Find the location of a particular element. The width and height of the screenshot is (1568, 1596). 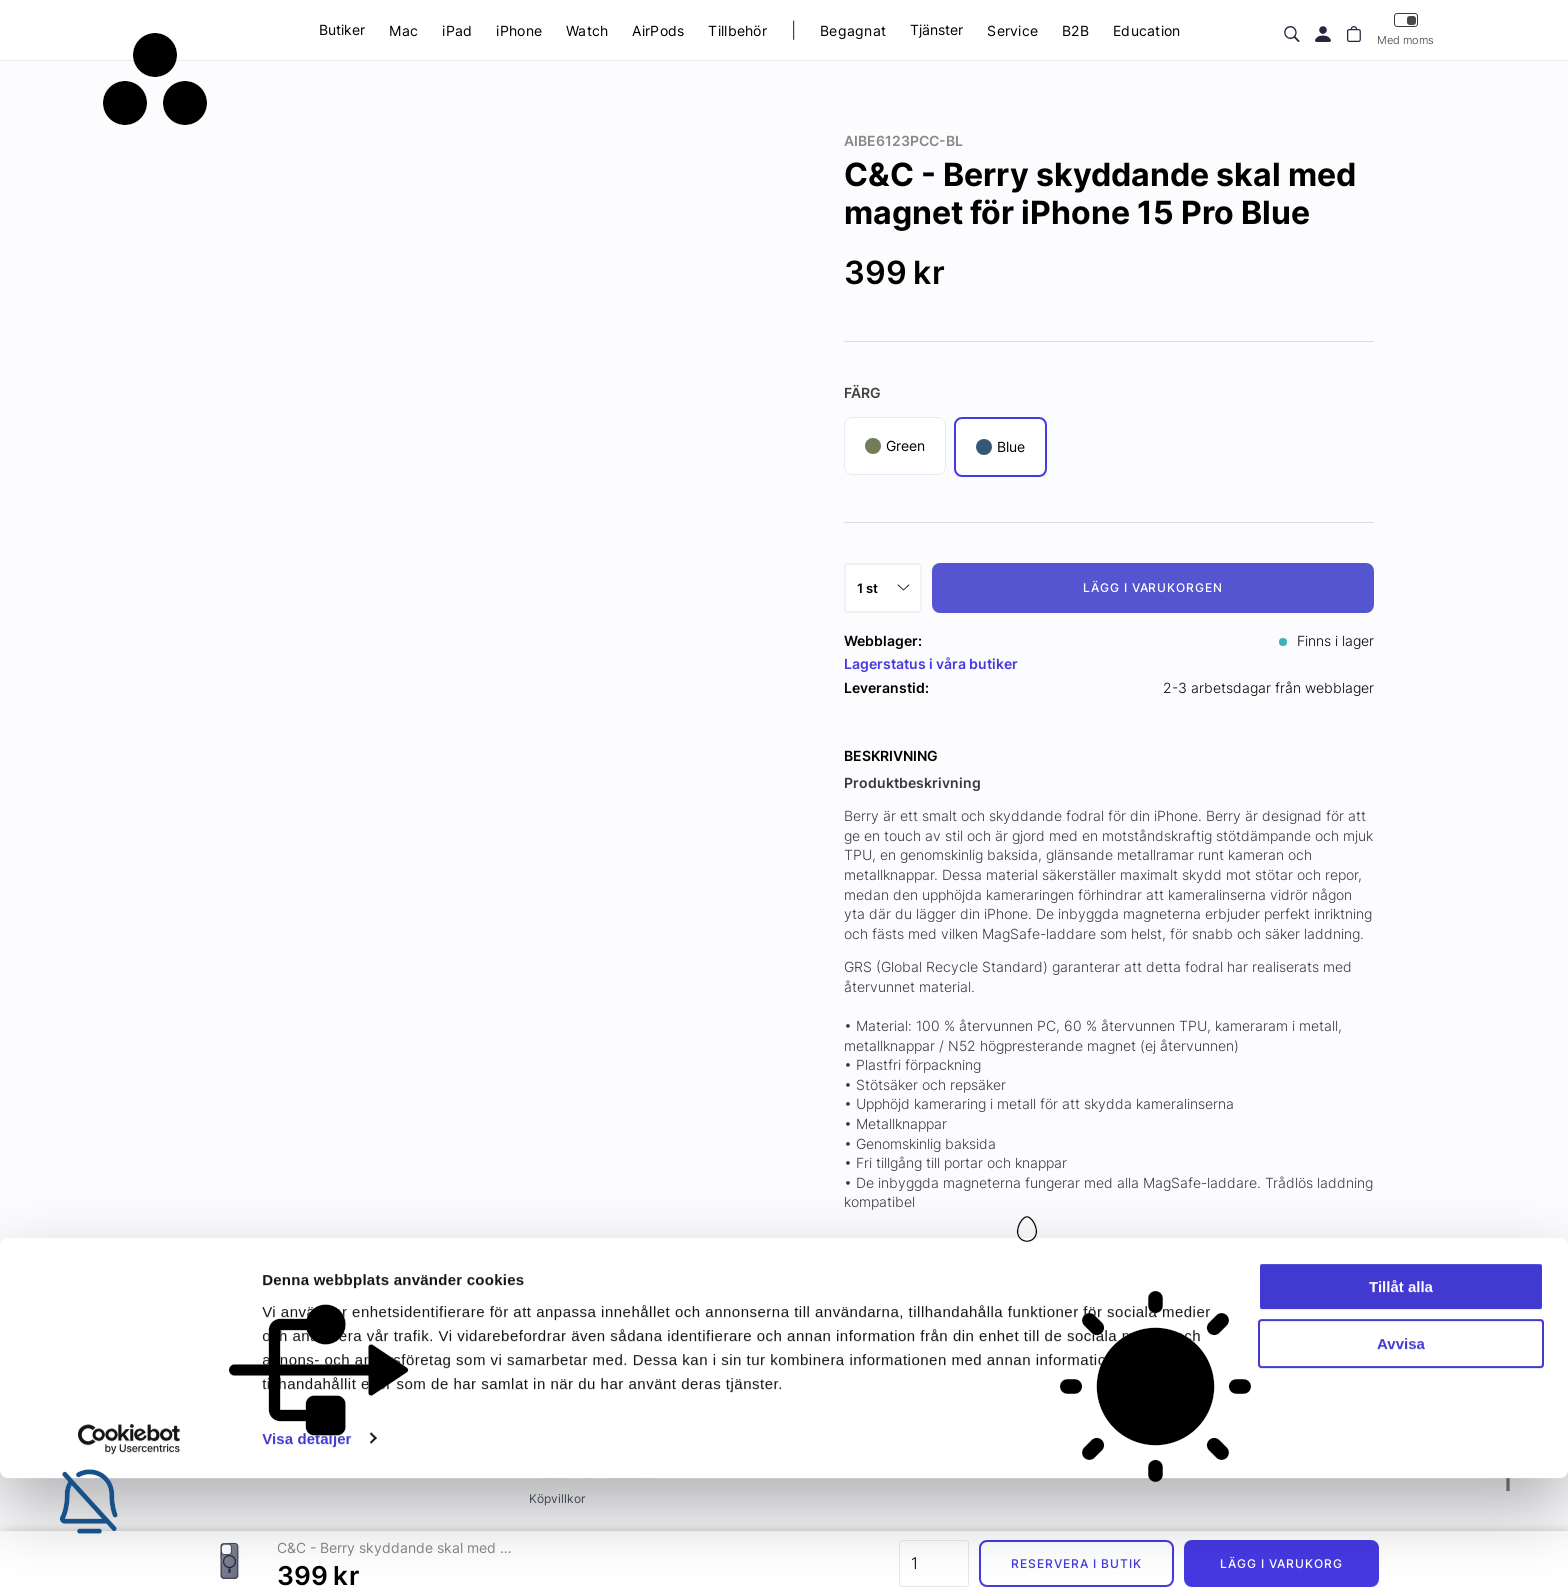

indicates egg or egg-related dietary information is located at coordinates (1027, 1229).